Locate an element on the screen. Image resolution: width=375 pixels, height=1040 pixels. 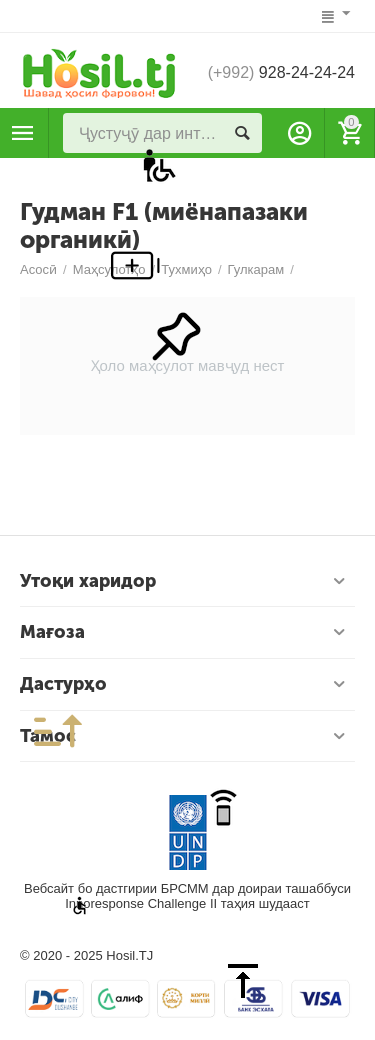
wheelchair pickup location is located at coordinates (158, 165).